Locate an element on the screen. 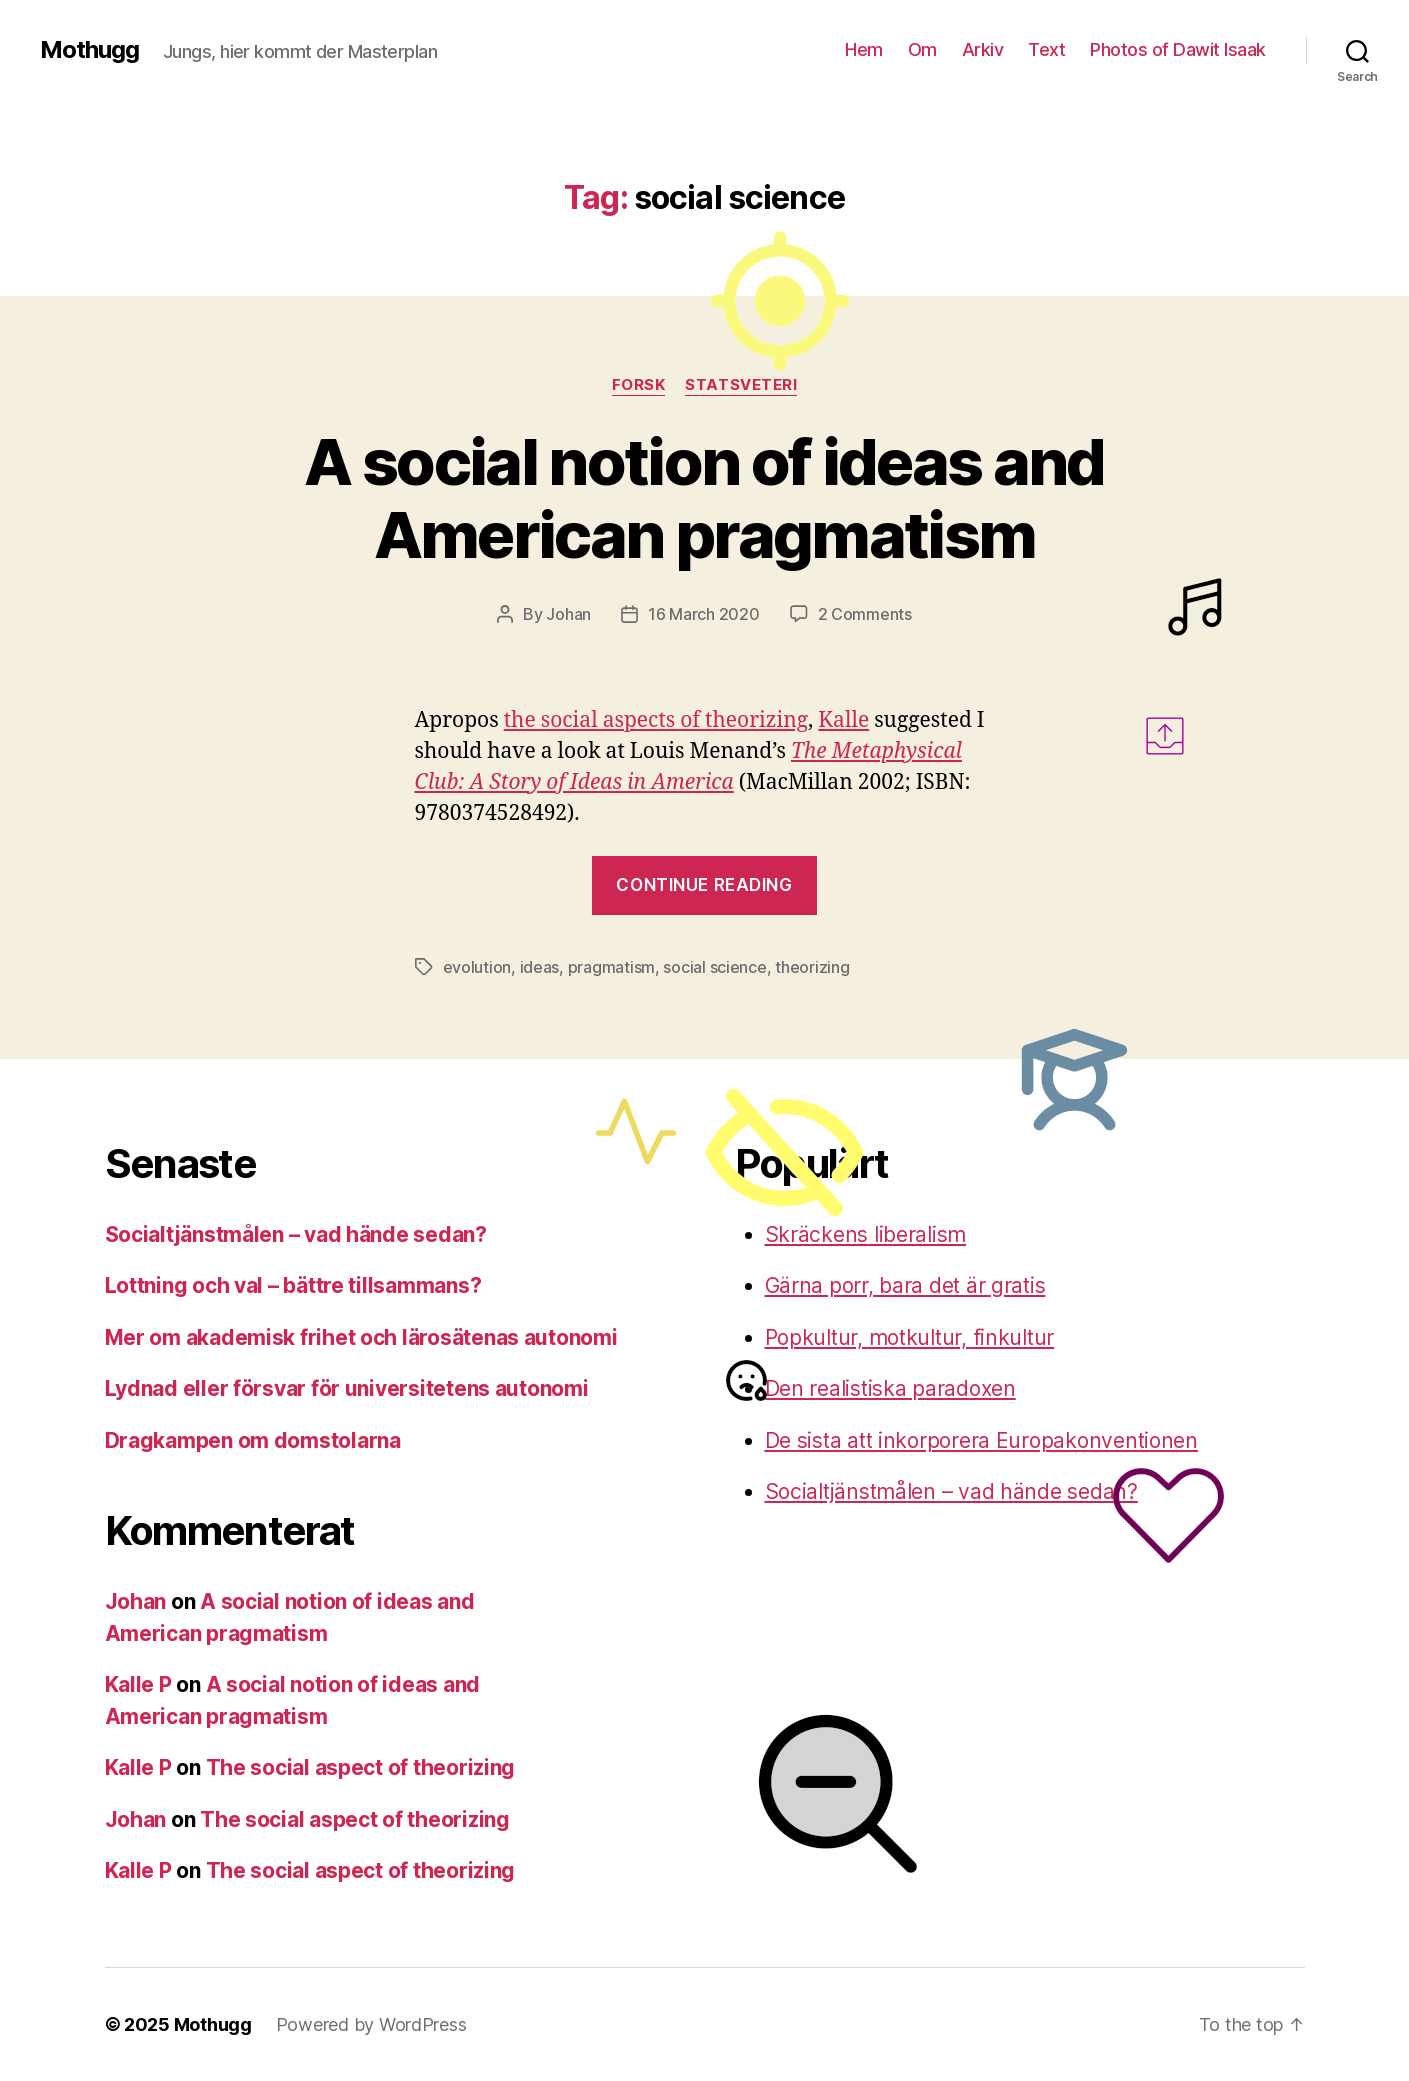 This screenshot has width=1409, height=2081. add to favorites is located at coordinates (1168, 1511).